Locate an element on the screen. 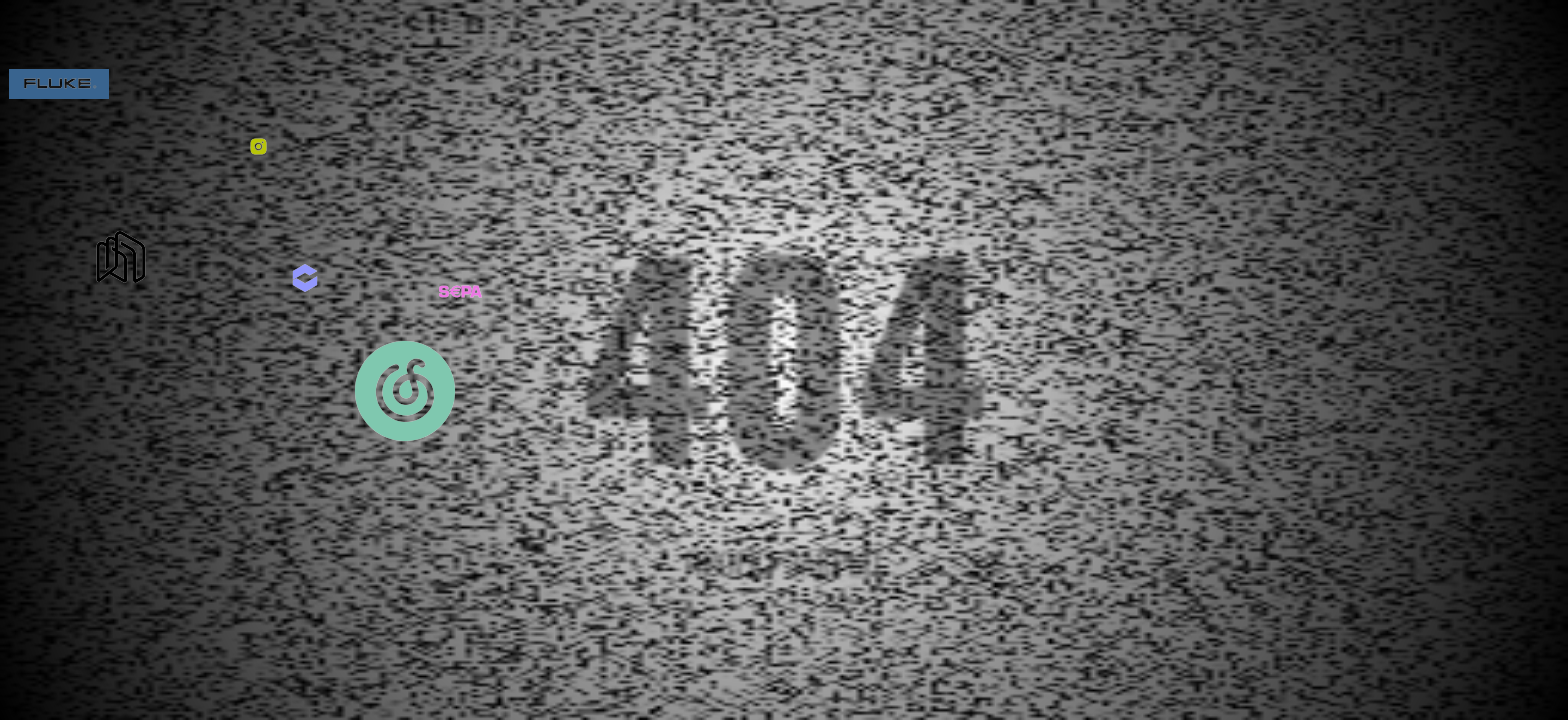  nhost backend-as-a-service platform logo is located at coordinates (121, 257).